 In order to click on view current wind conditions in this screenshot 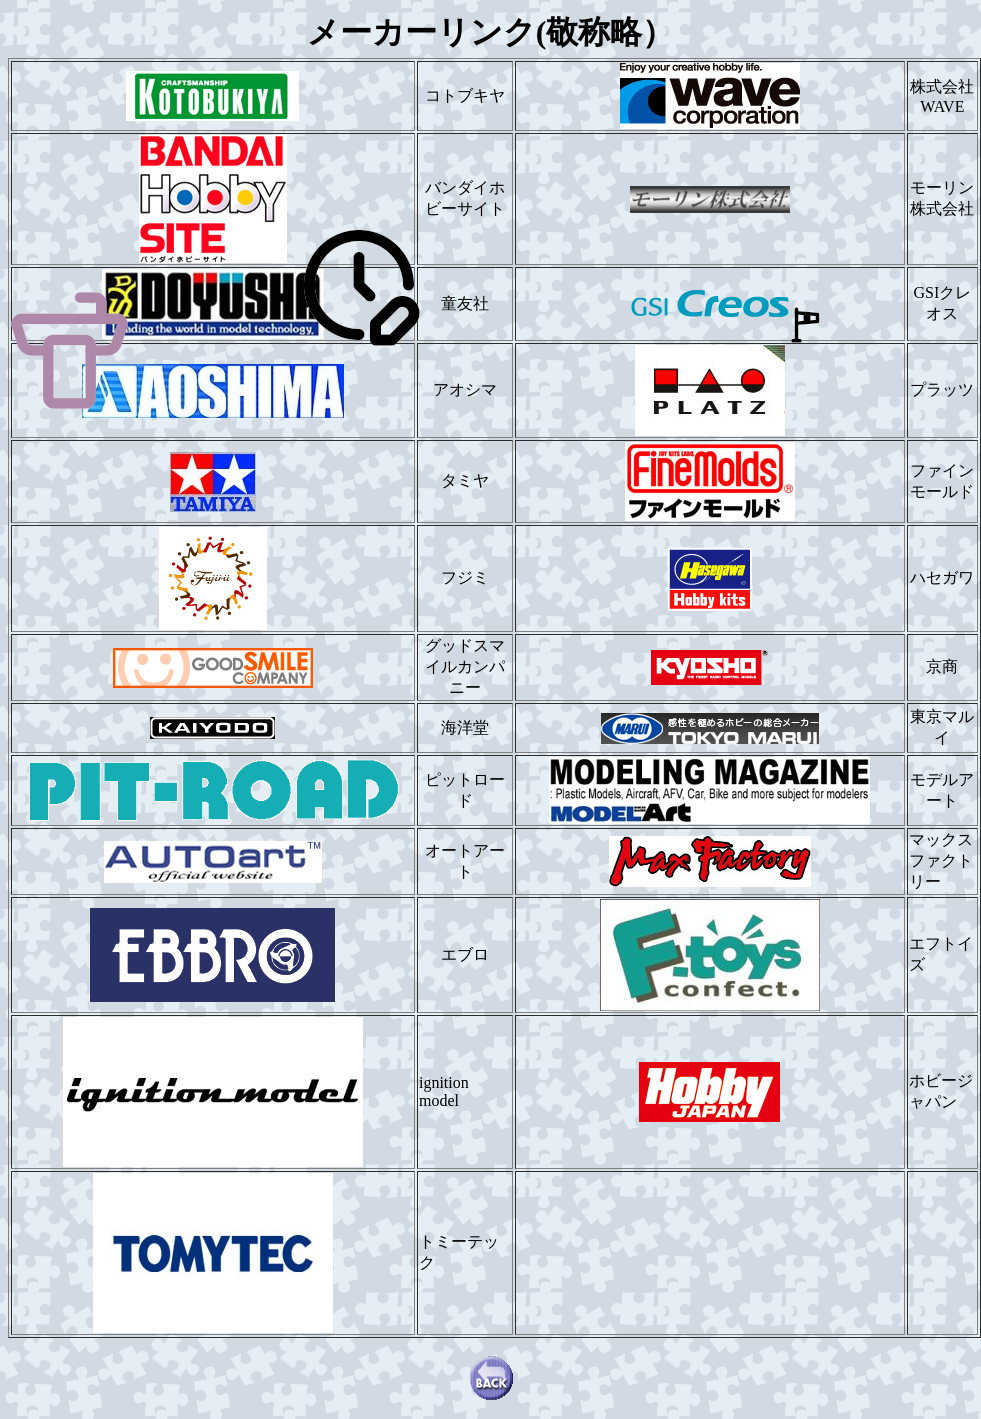, I will do `click(807, 325)`.